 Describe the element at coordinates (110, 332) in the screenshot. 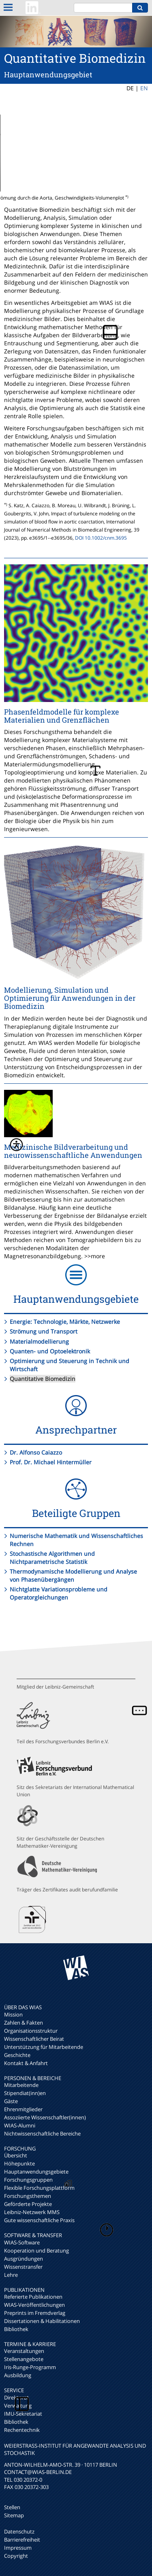

I see `toggle bottom panel visibility` at that location.